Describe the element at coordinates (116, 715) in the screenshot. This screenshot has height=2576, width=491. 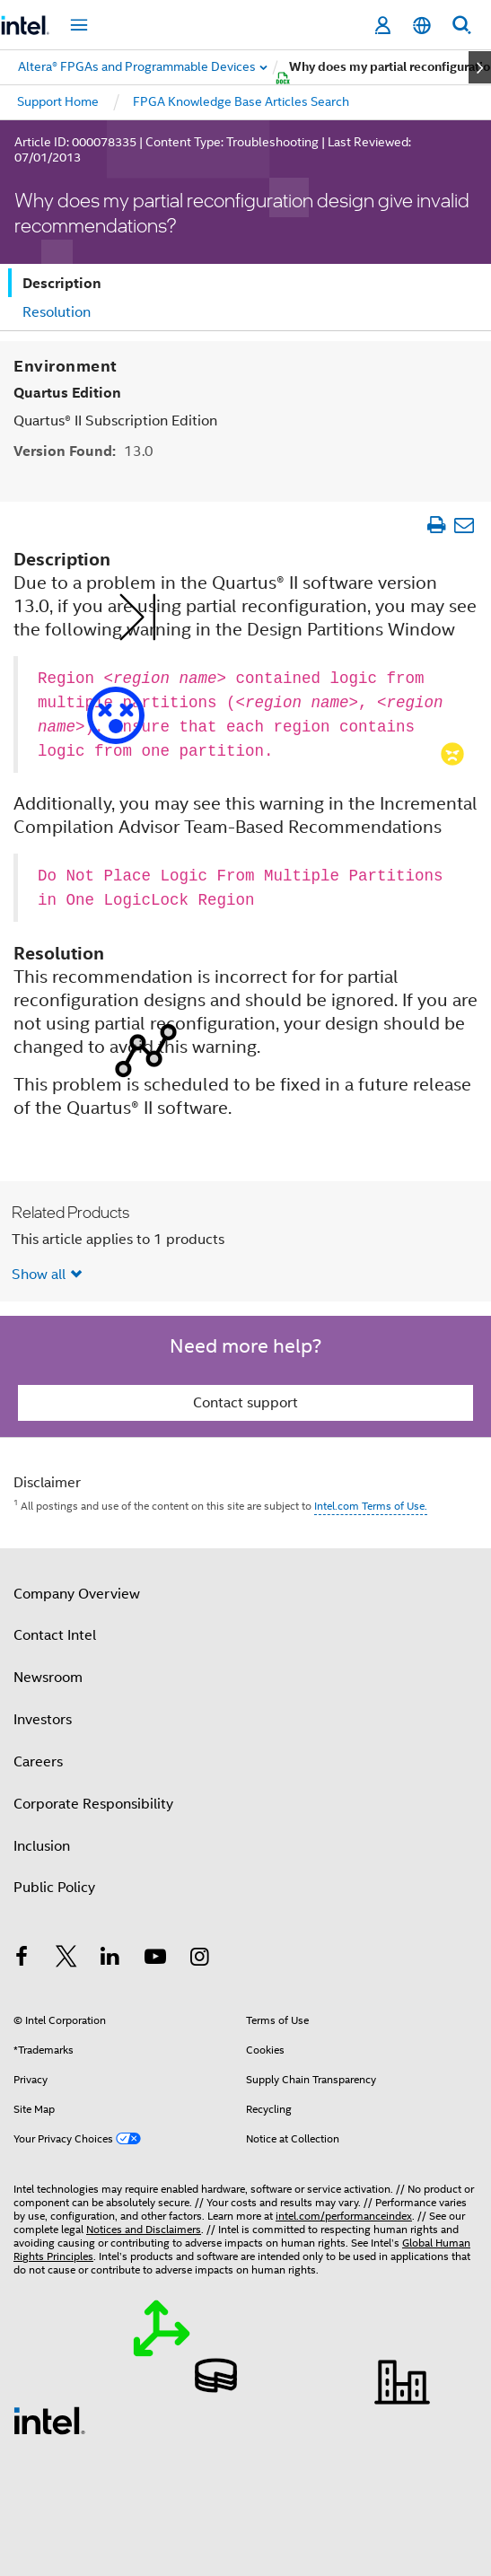
I see `indicates a confused or overwhelmed state` at that location.